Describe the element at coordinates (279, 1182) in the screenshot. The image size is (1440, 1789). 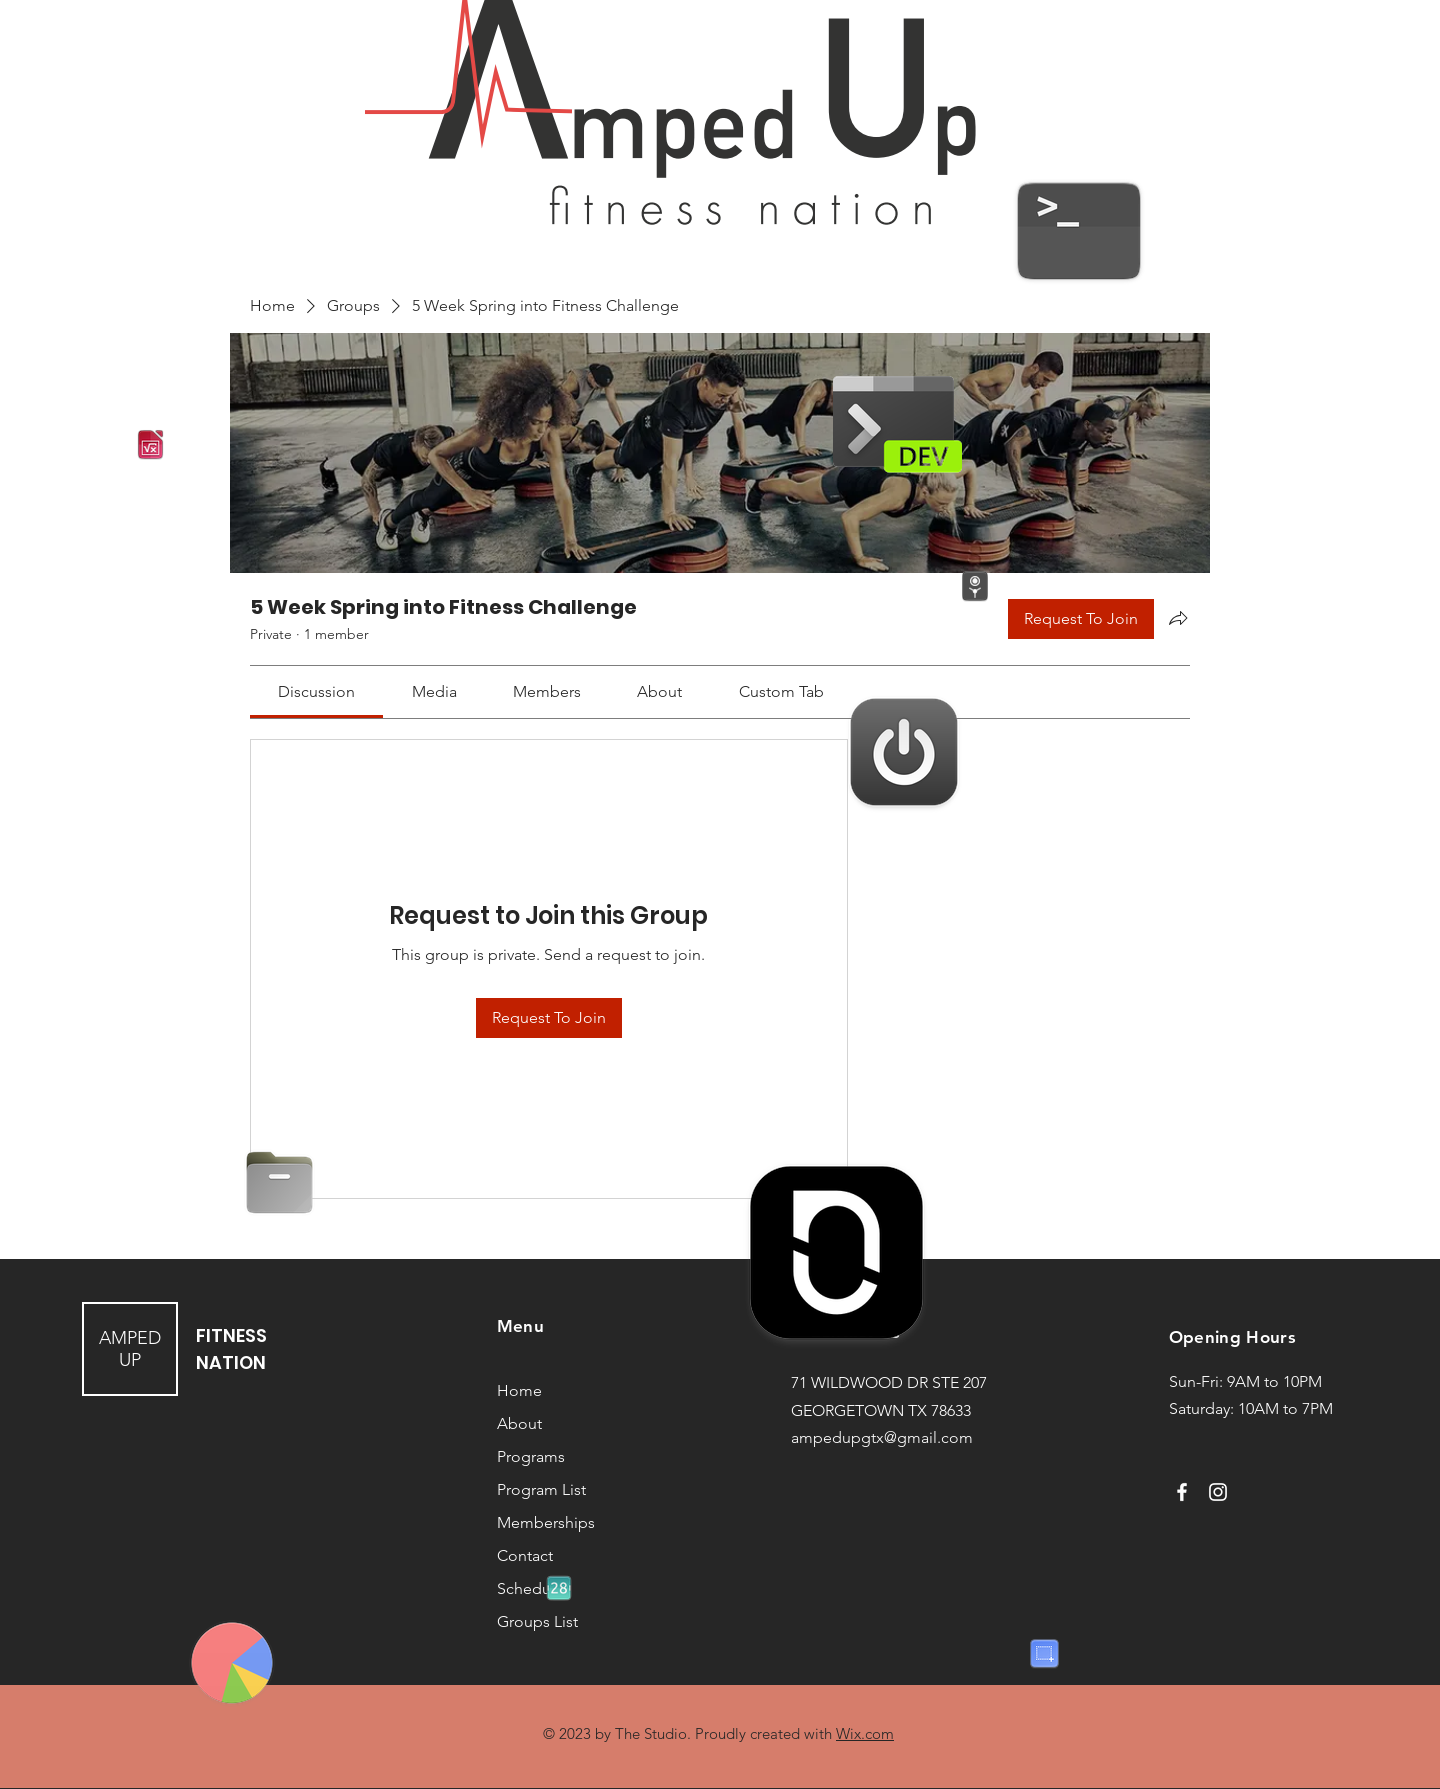
I see `open the file manager application` at that location.